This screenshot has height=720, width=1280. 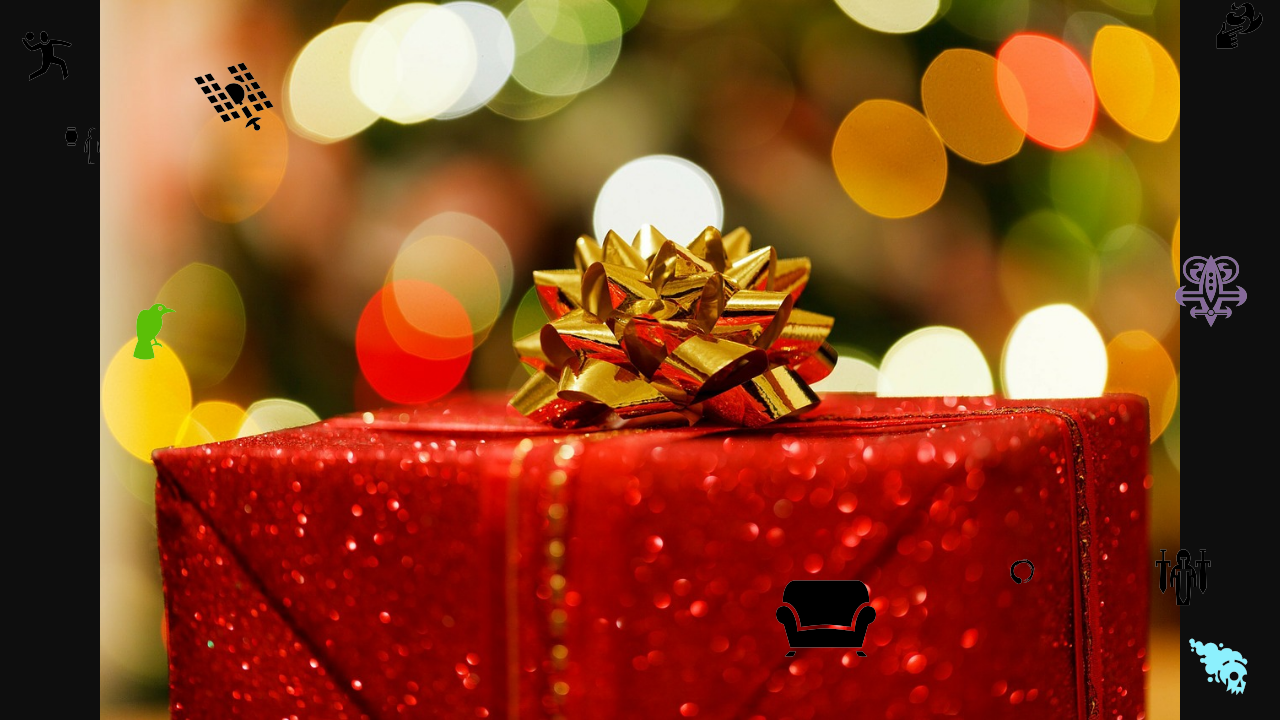 I want to click on access ball throwing or toss-related games, so click(x=47, y=56).